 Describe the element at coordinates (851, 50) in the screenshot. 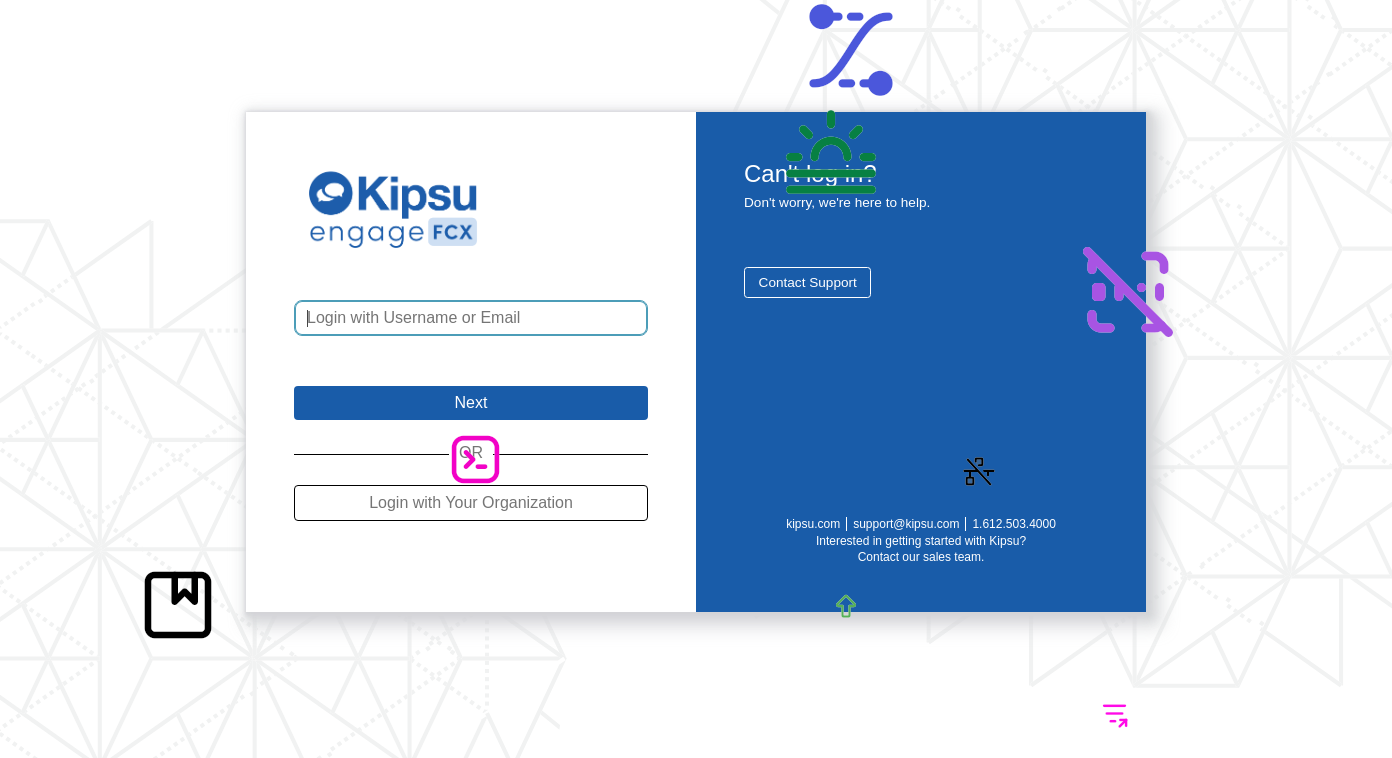

I see `adjust animation easing curve control points` at that location.